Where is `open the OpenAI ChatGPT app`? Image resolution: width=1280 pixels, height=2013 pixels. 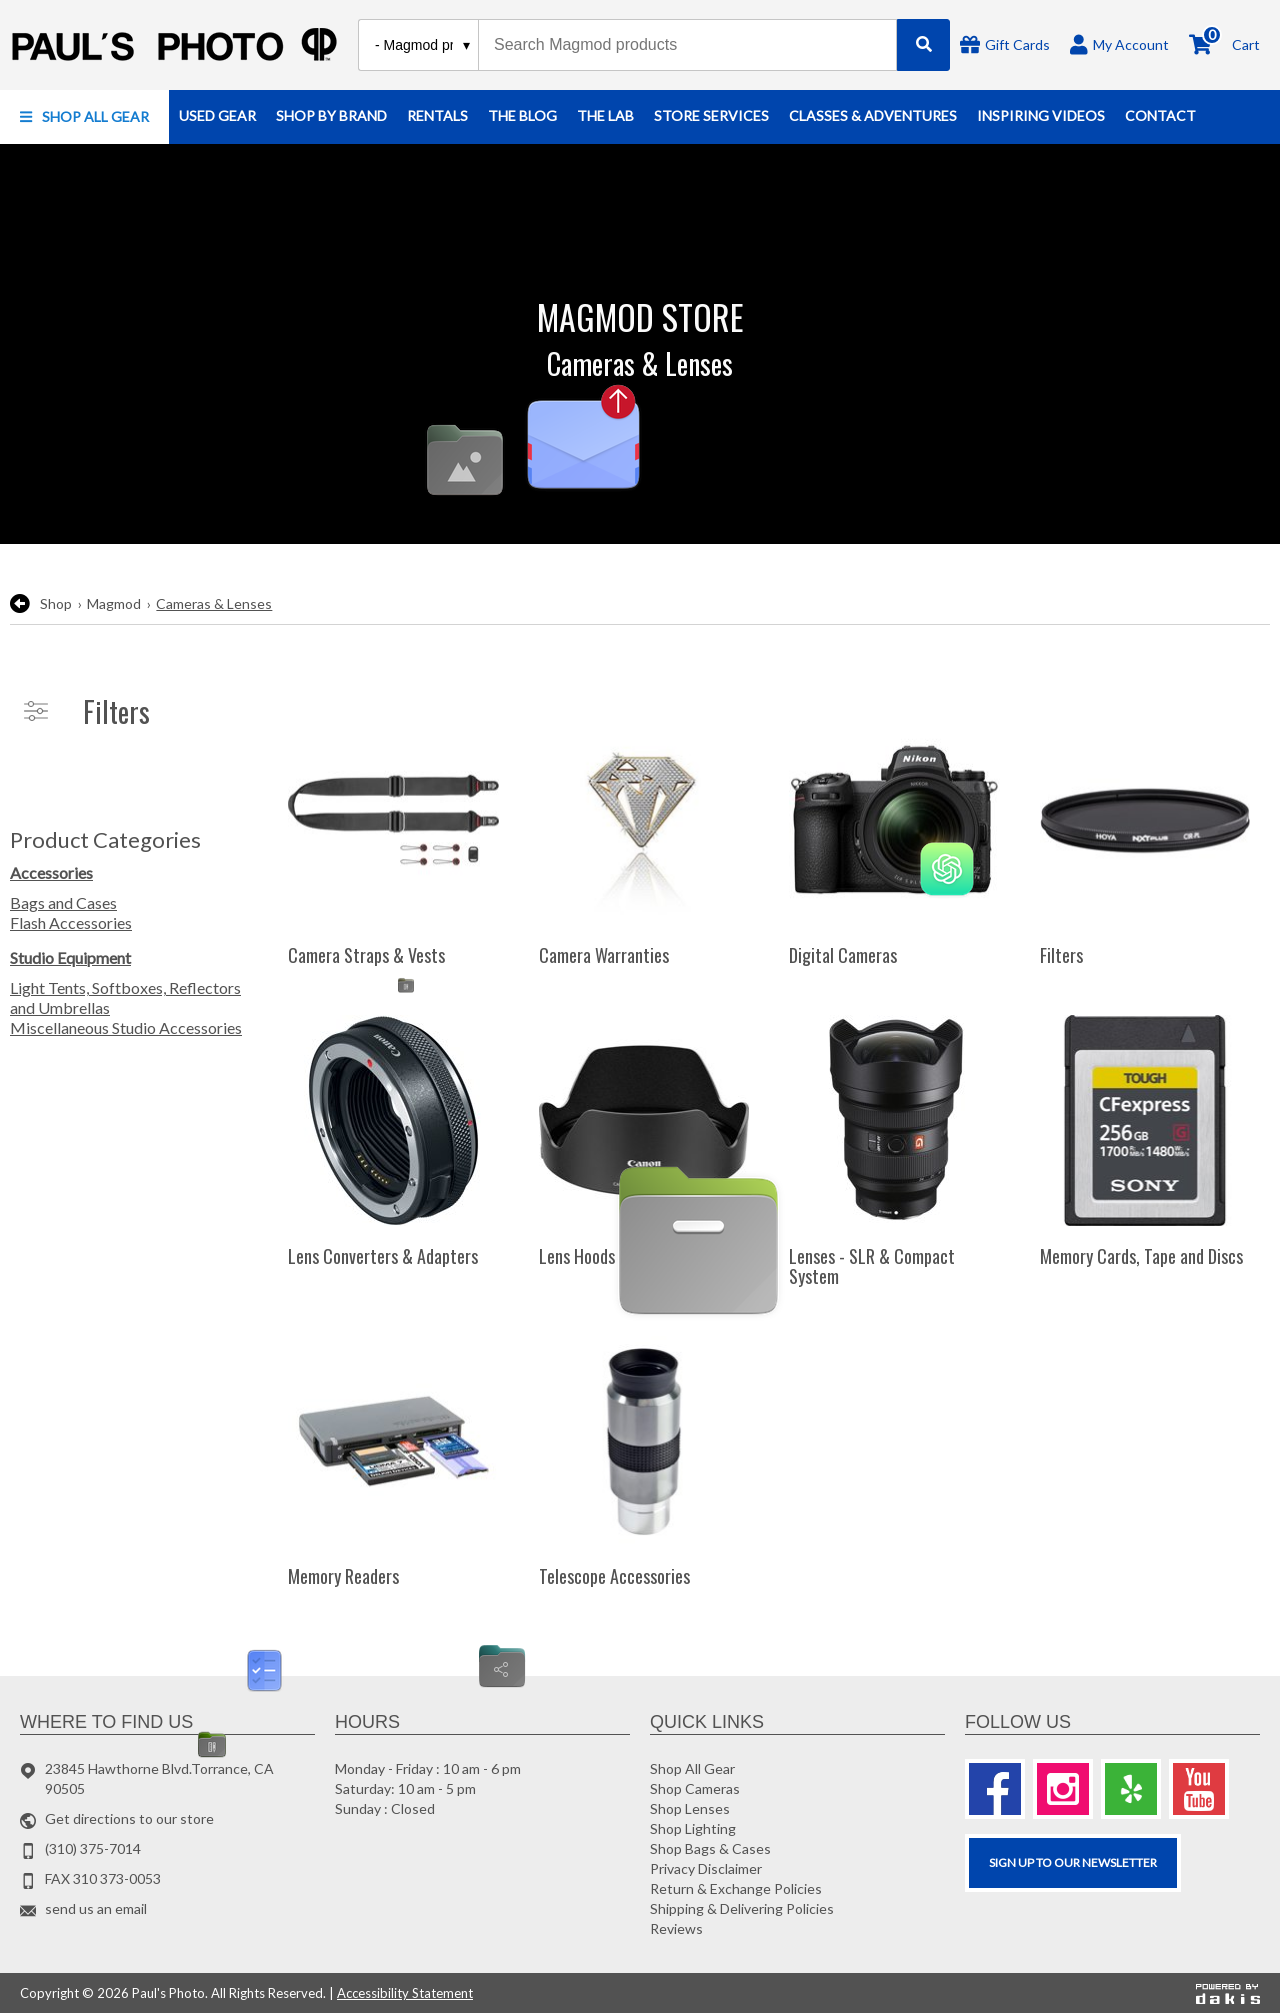 open the OpenAI ChatGPT app is located at coordinates (947, 869).